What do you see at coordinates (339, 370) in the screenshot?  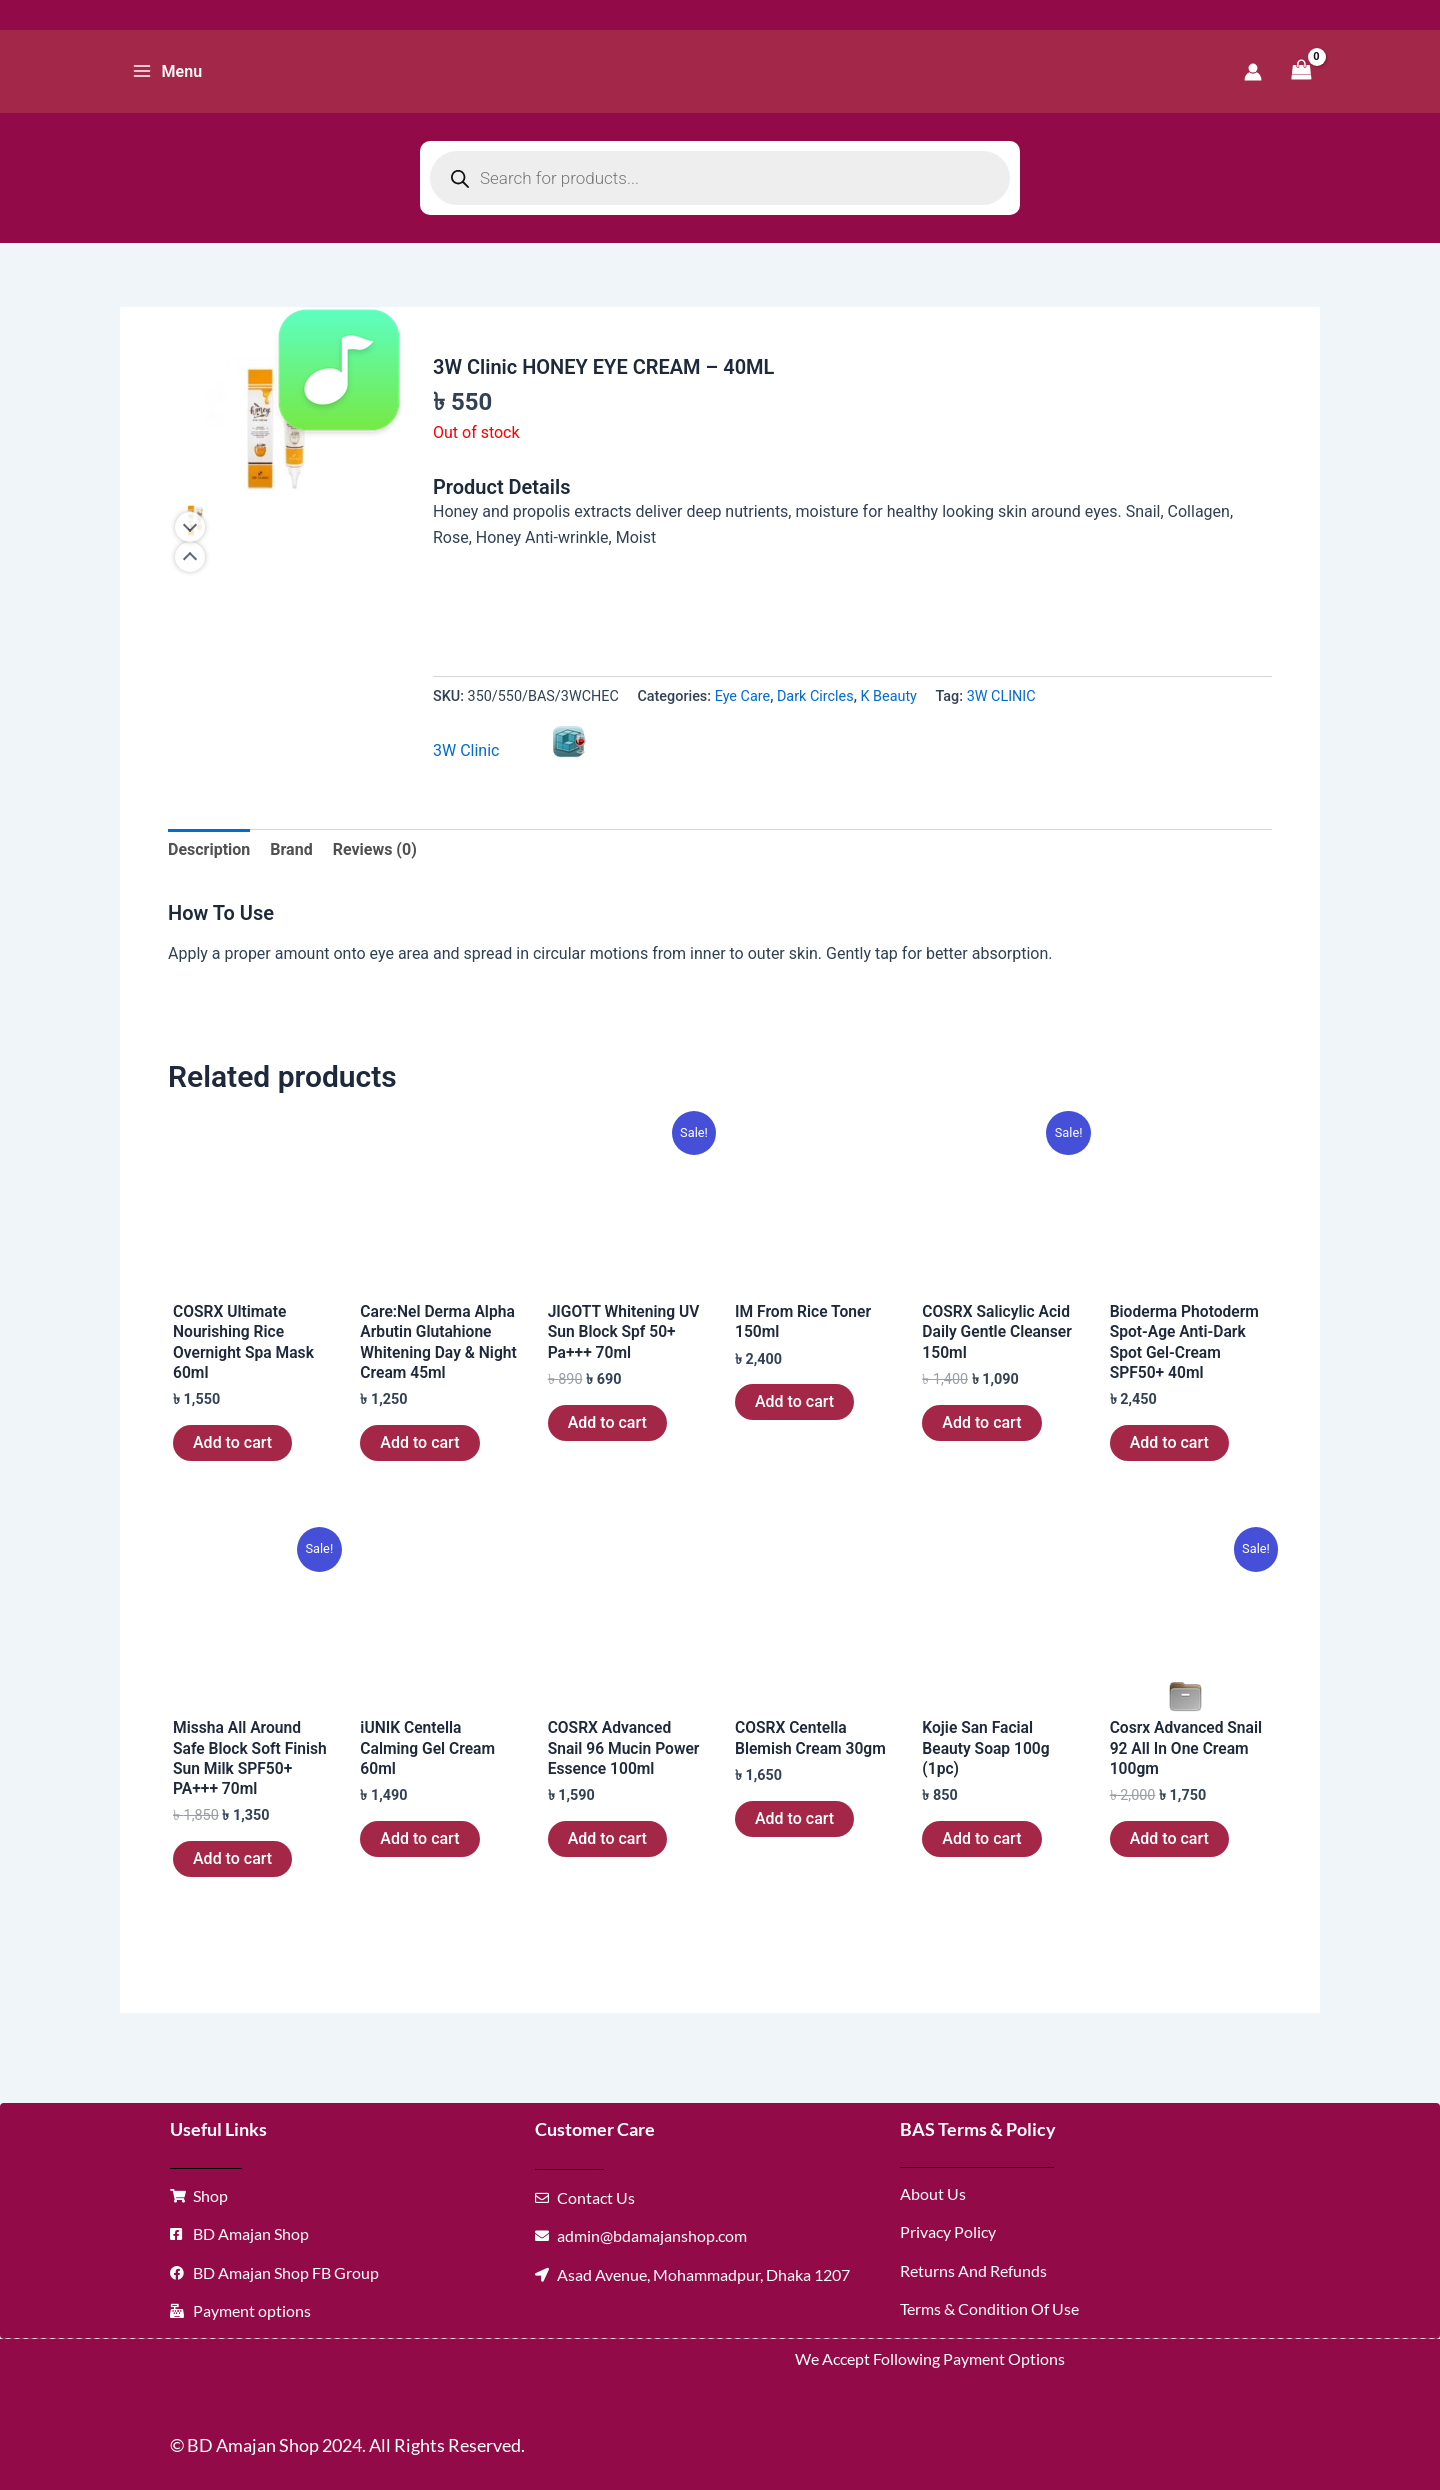 I see `open juk music player app` at bounding box center [339, 370].